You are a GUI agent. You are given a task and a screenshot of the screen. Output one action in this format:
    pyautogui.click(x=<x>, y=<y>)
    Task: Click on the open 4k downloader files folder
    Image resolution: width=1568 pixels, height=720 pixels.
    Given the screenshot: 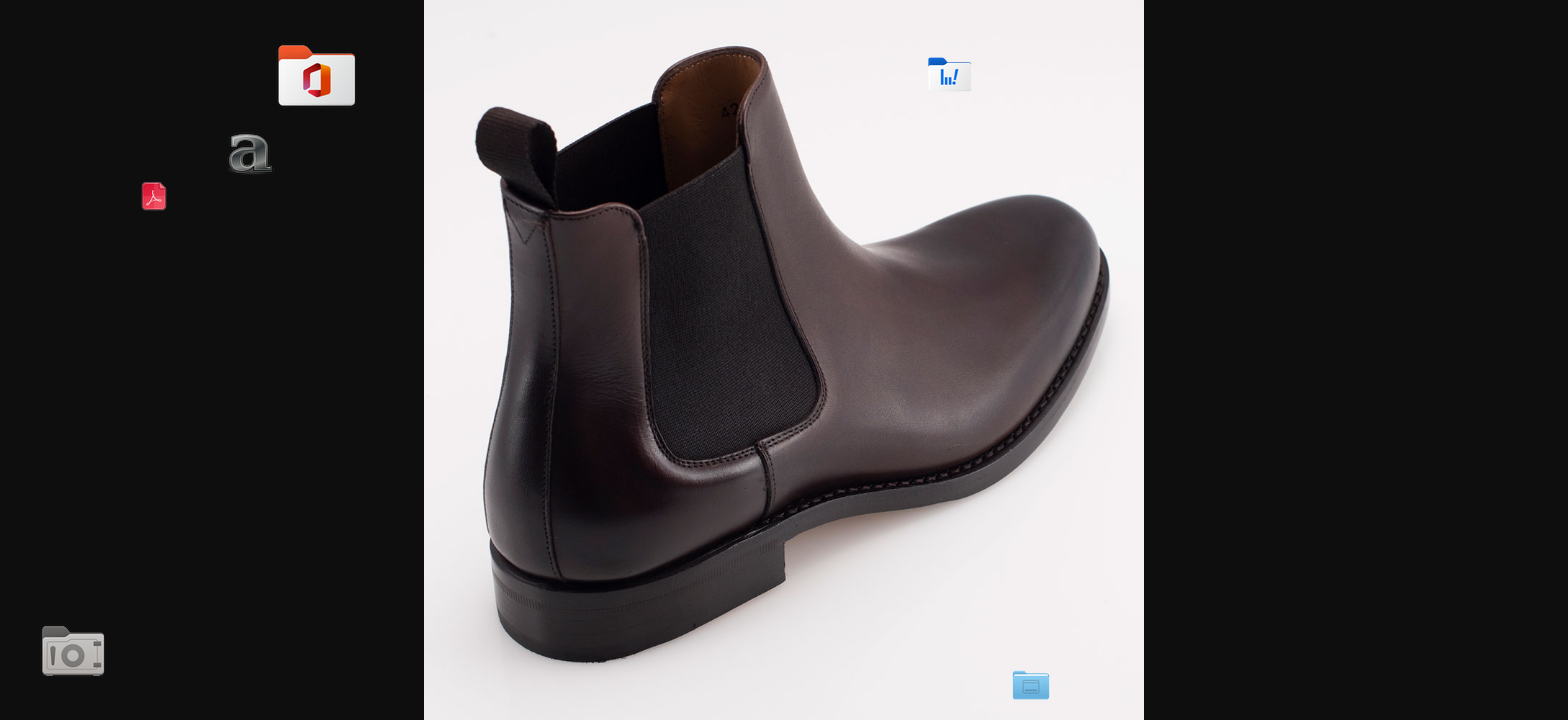 What is the action you would take?
    pyautogui.click(x=949, y=75)
    